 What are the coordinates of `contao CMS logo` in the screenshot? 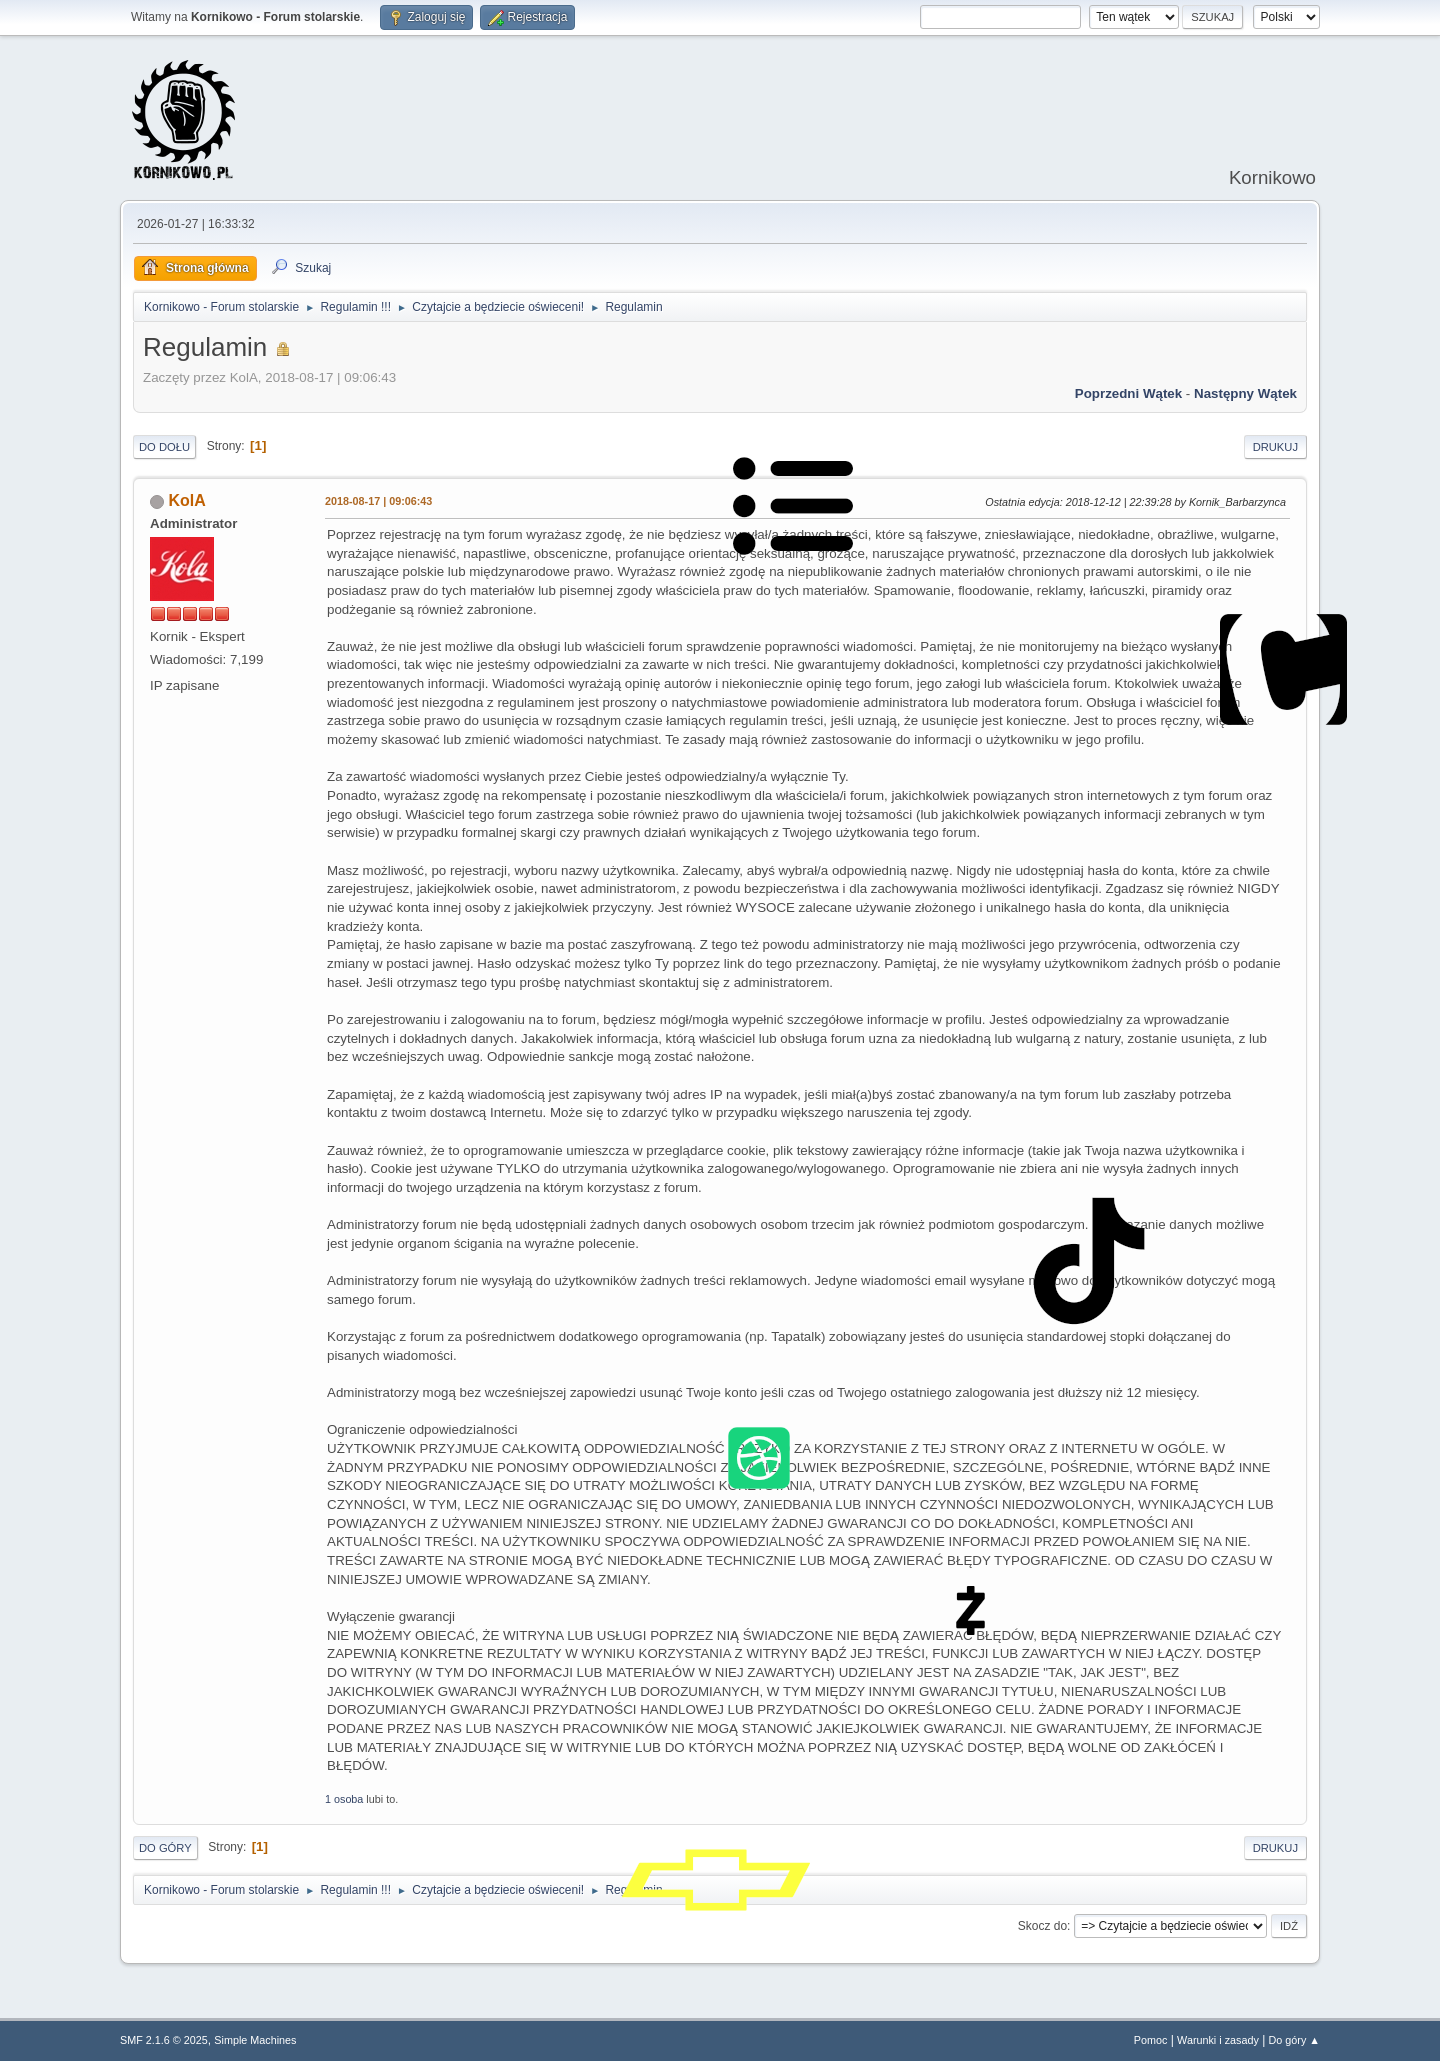 It's located at (1283, 669).